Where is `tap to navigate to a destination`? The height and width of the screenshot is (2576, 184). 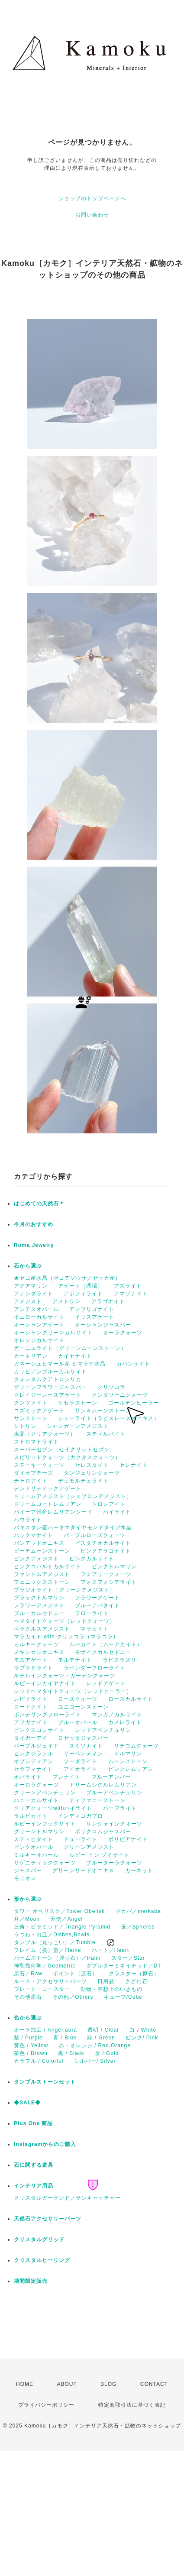
tap to navigate to a destination is located at coordinates (134, 1414).